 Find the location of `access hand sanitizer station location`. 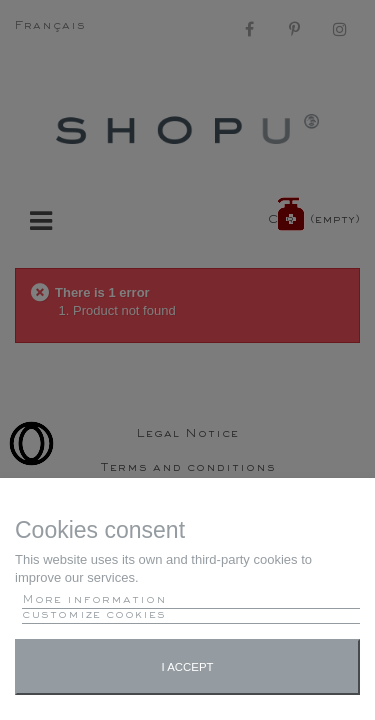

access hand sanitizer station location is located at coordinates (291, 214).